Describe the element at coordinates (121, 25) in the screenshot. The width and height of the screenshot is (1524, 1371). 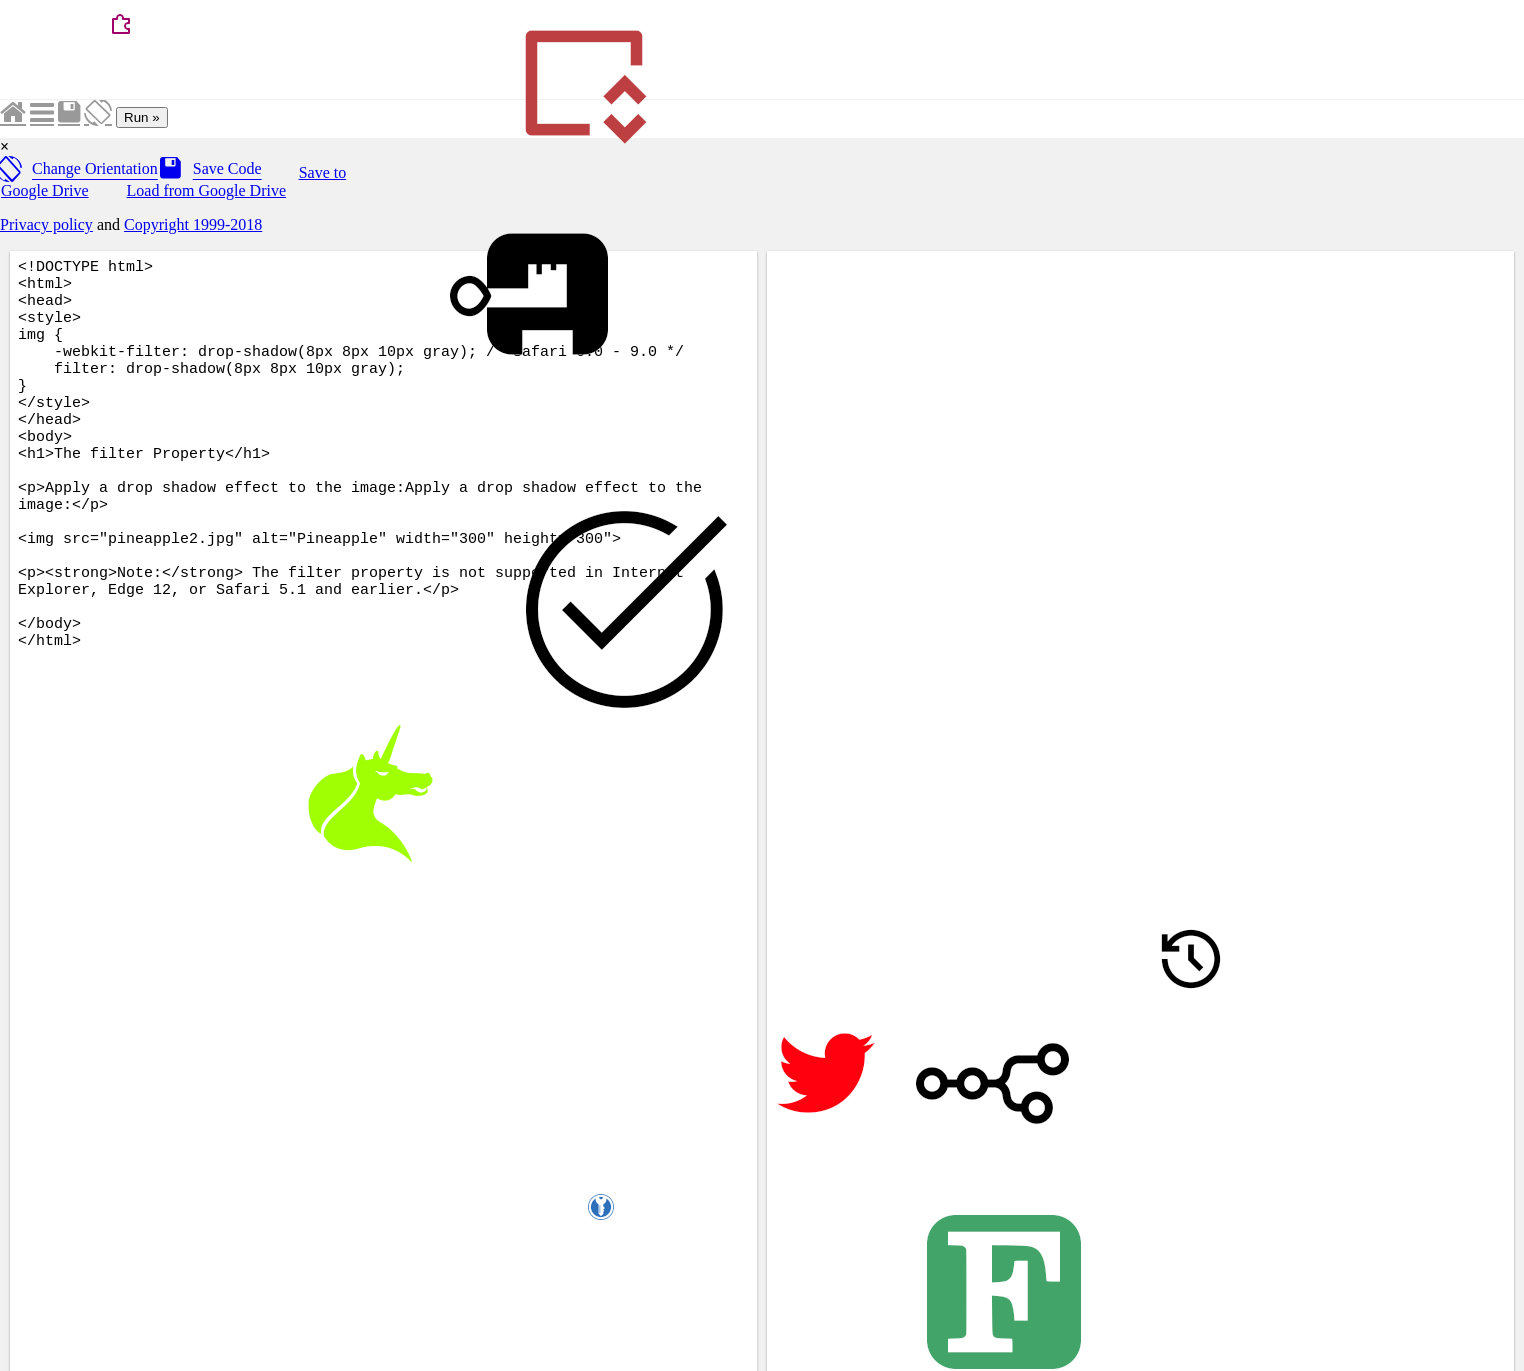
I see `access plugins or extensions` at that location.